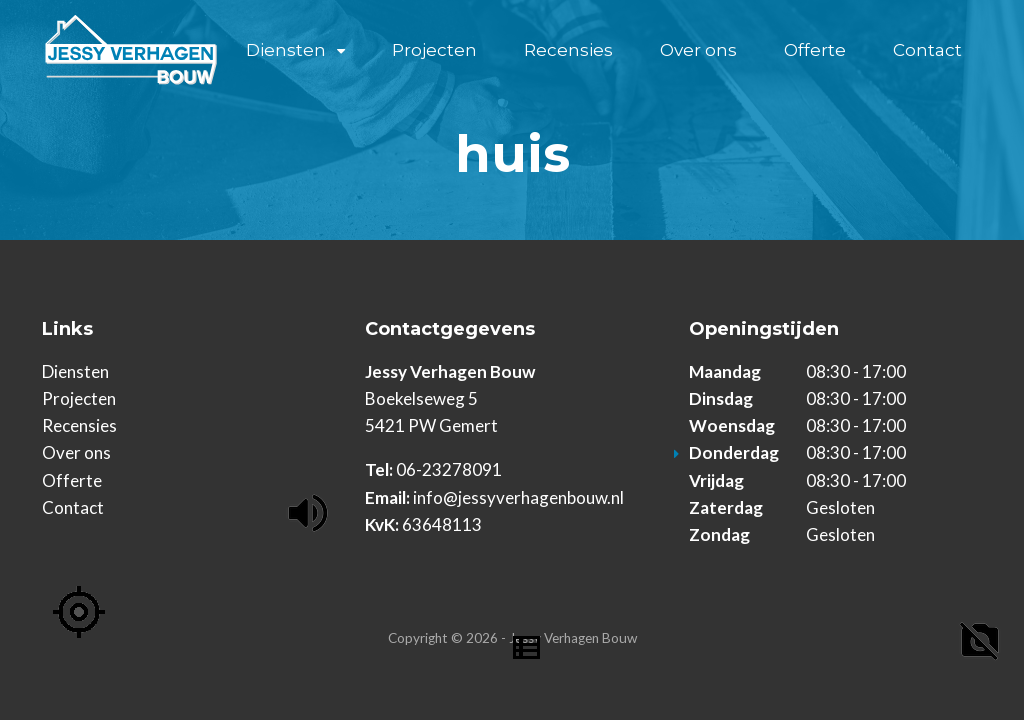 Image resolution: width=1024 pixels, height=720 pixels. Describe the element at coordinates (980, 640) in the screenshot. I see `photography not allowed in this area` at that location.